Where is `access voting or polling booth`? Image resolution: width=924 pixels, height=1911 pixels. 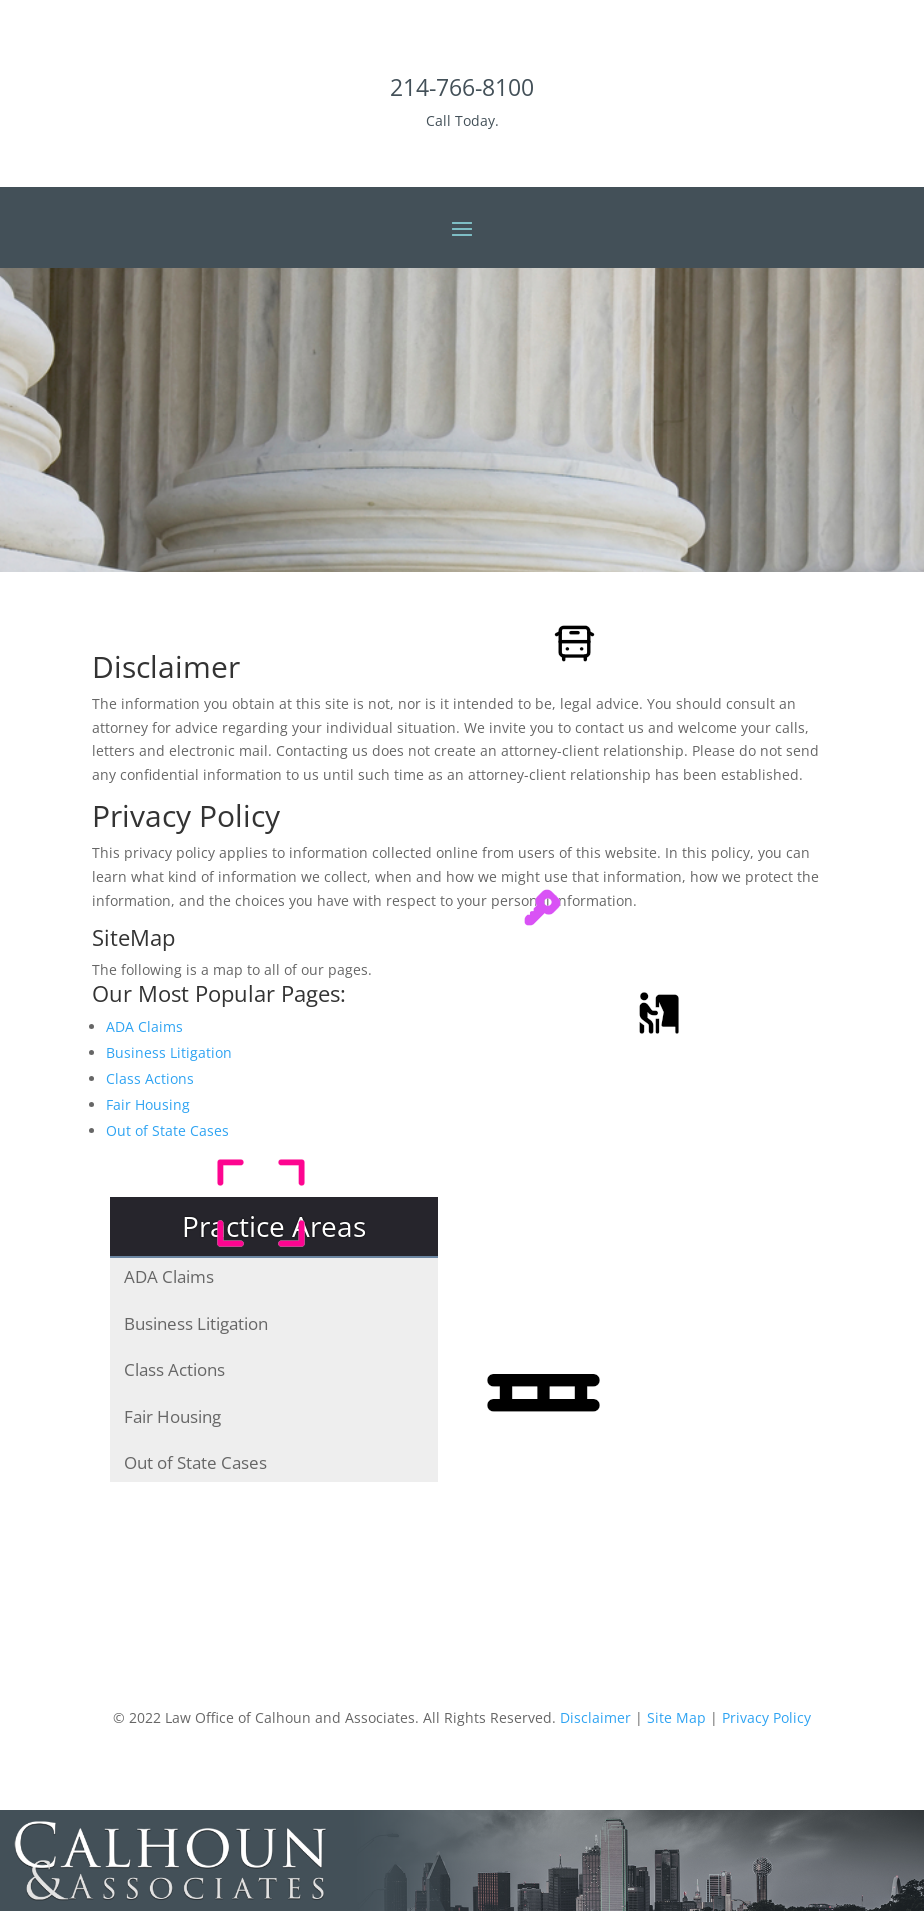
access voting or polling booth is located at coordinates (658, 1013).